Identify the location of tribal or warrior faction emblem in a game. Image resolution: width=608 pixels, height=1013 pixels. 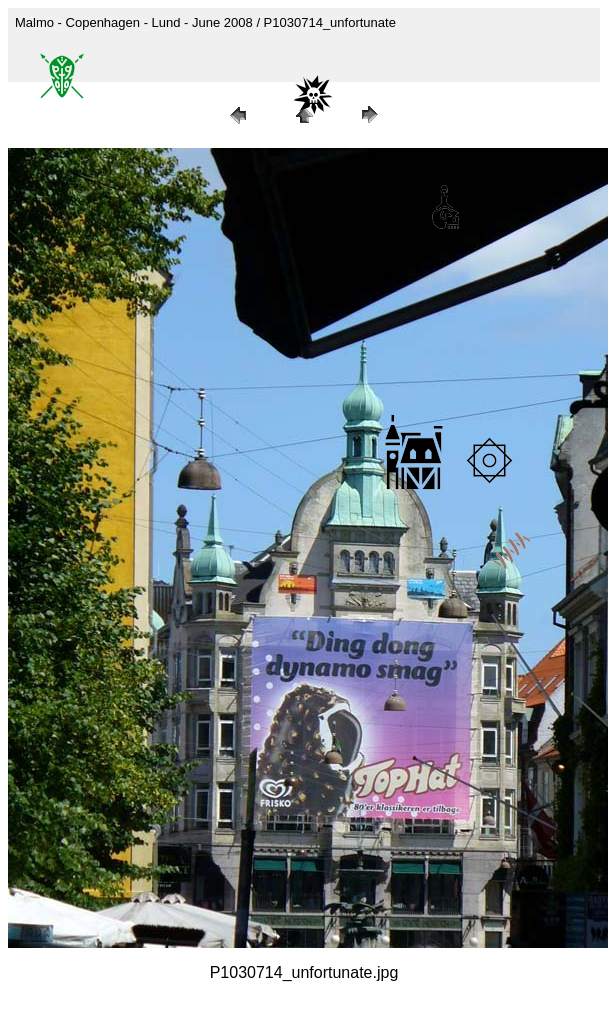
(62, 76).